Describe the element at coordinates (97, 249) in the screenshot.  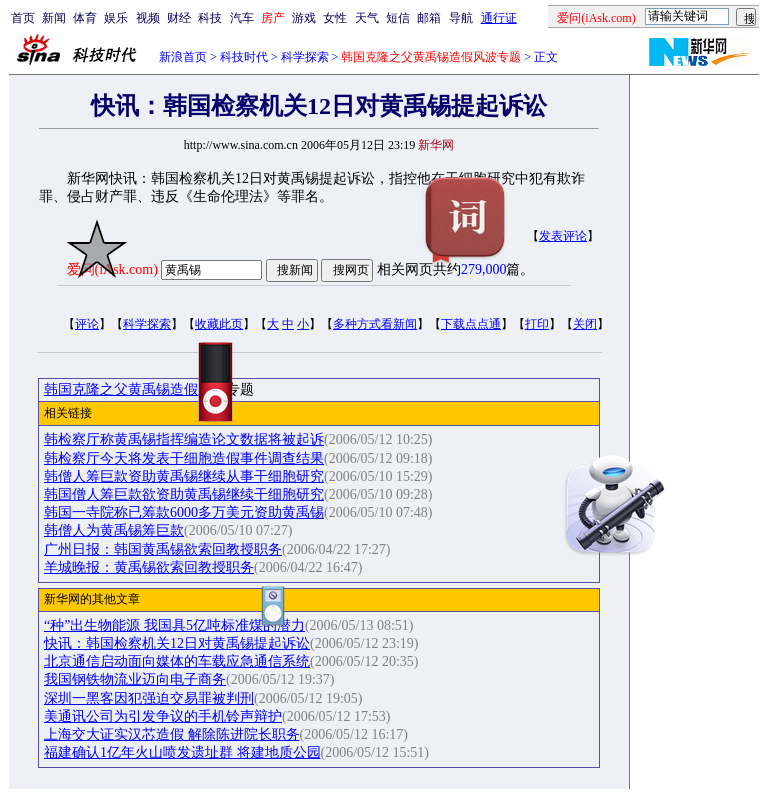
I see `view VIP contacts in mail` at that location.